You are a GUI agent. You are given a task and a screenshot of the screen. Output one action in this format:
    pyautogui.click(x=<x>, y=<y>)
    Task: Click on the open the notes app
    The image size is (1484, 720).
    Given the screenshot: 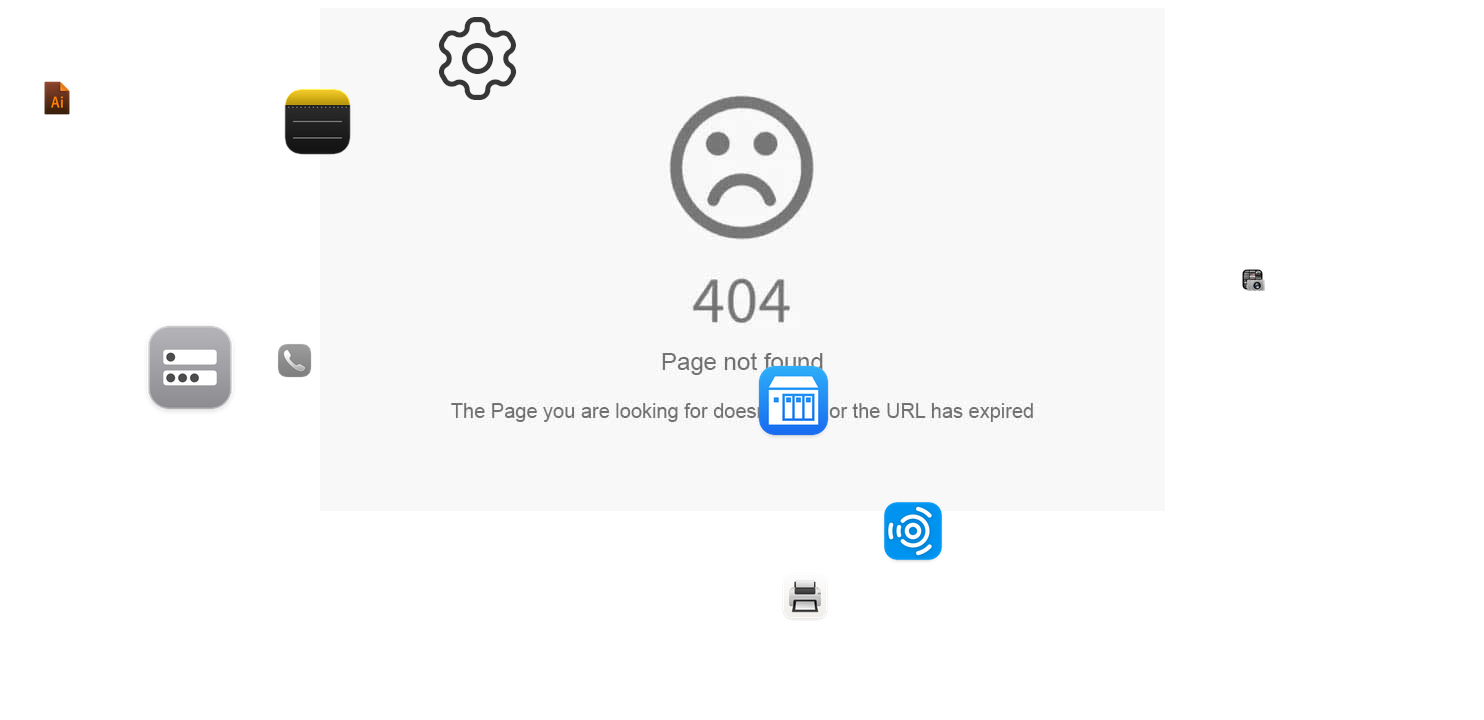 What is the action you would take?
    pyautogui.click(x=317, y=121)
    